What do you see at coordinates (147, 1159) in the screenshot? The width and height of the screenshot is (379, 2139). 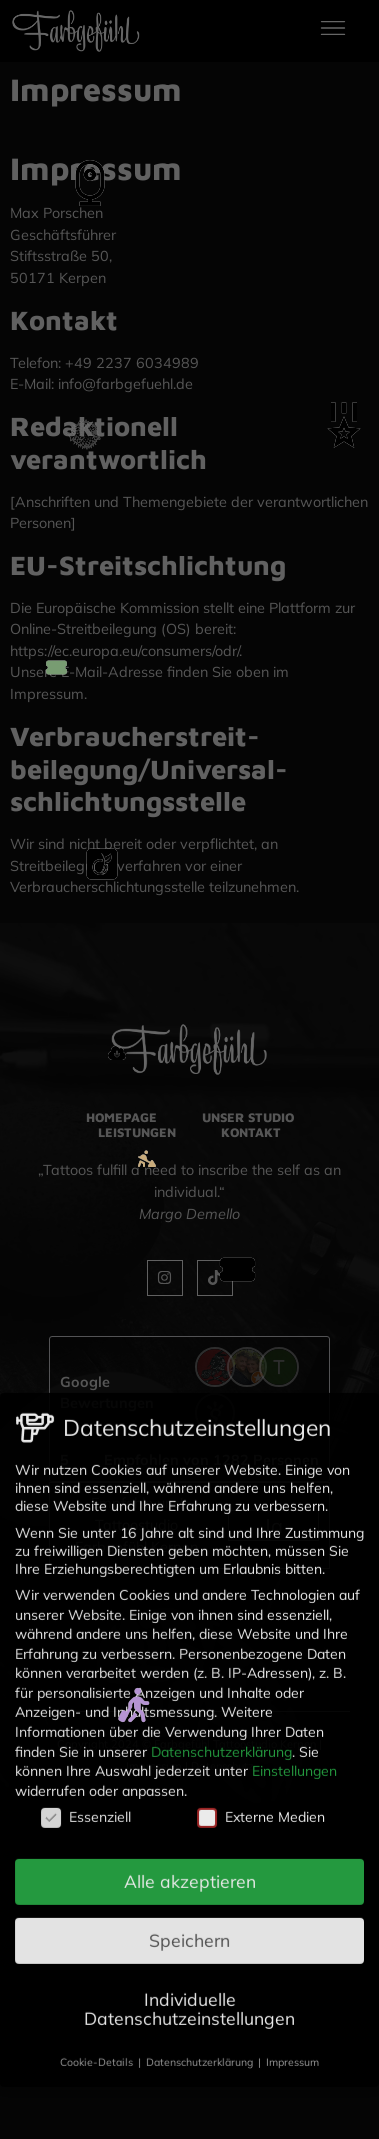 I see `indicates construction or maintenance in progress` at bounding box center [147, 1159].